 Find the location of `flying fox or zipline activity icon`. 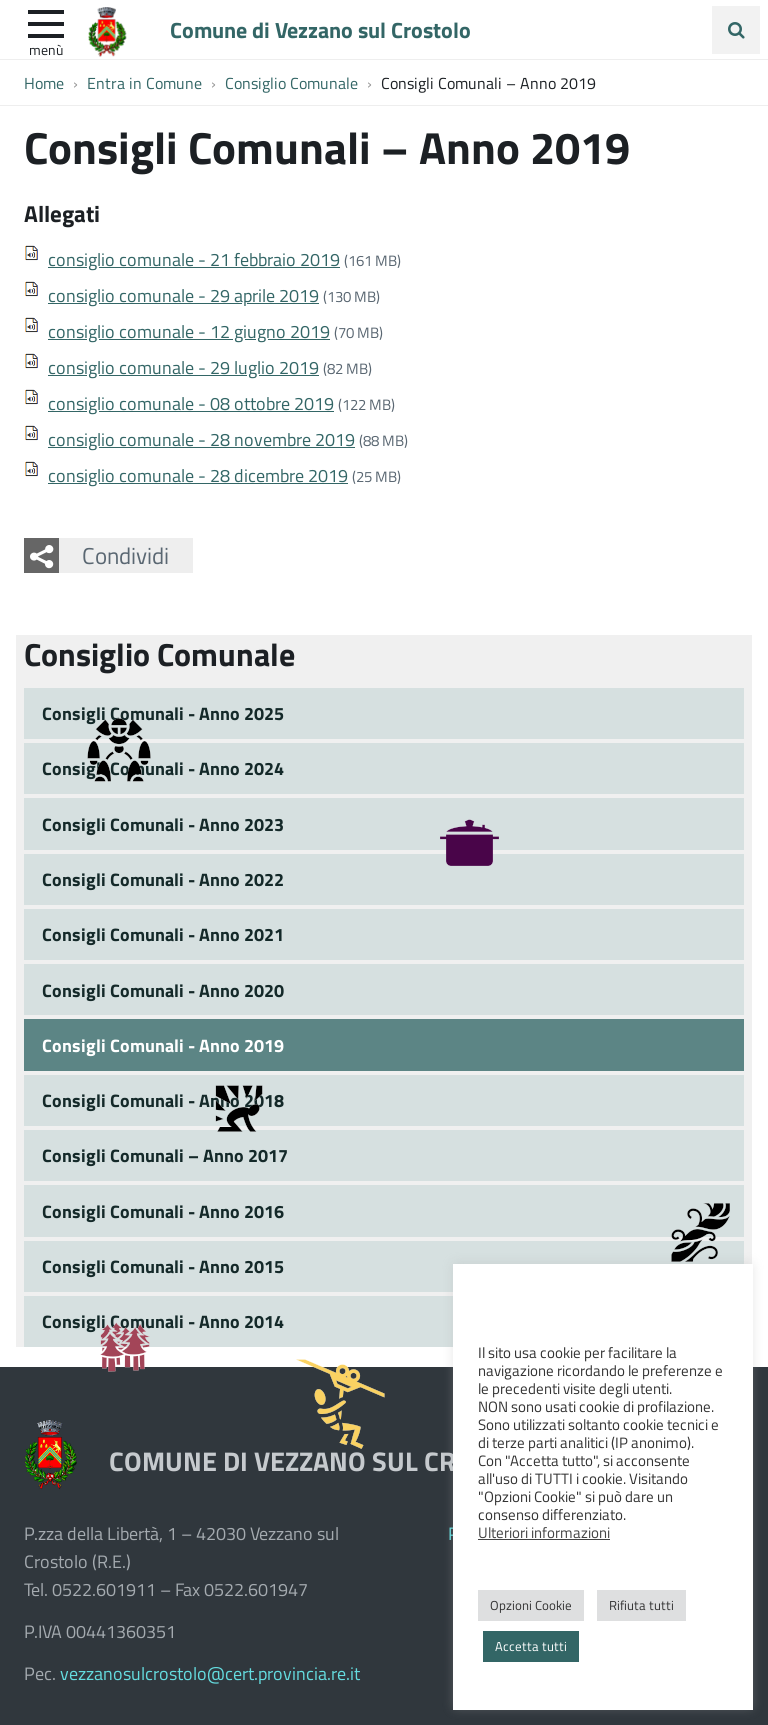

flying fox or zipline activity icon is located at coordinates (337, 1406).